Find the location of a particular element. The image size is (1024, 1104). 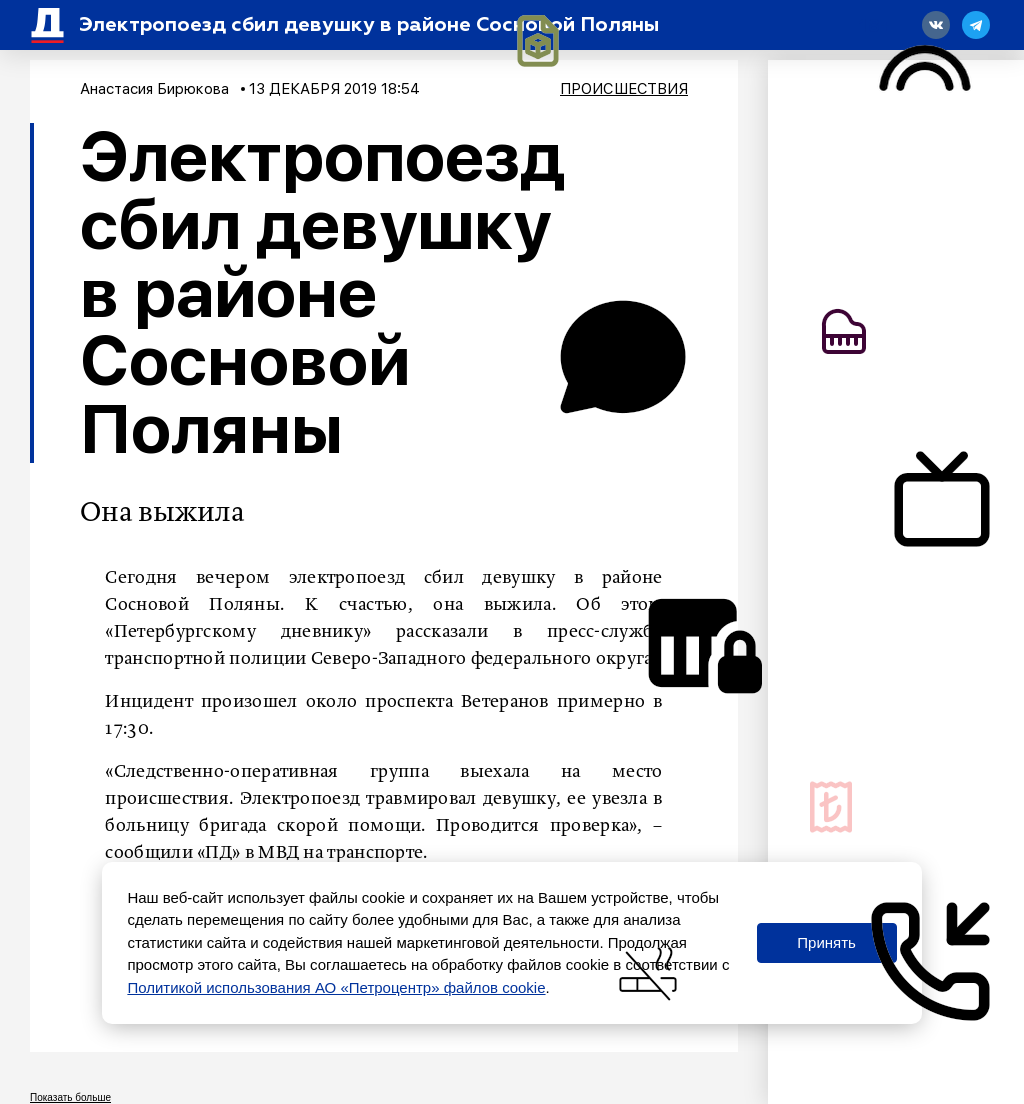

lock a column in a spreadsheet or table is located at coordinates (699, 643).